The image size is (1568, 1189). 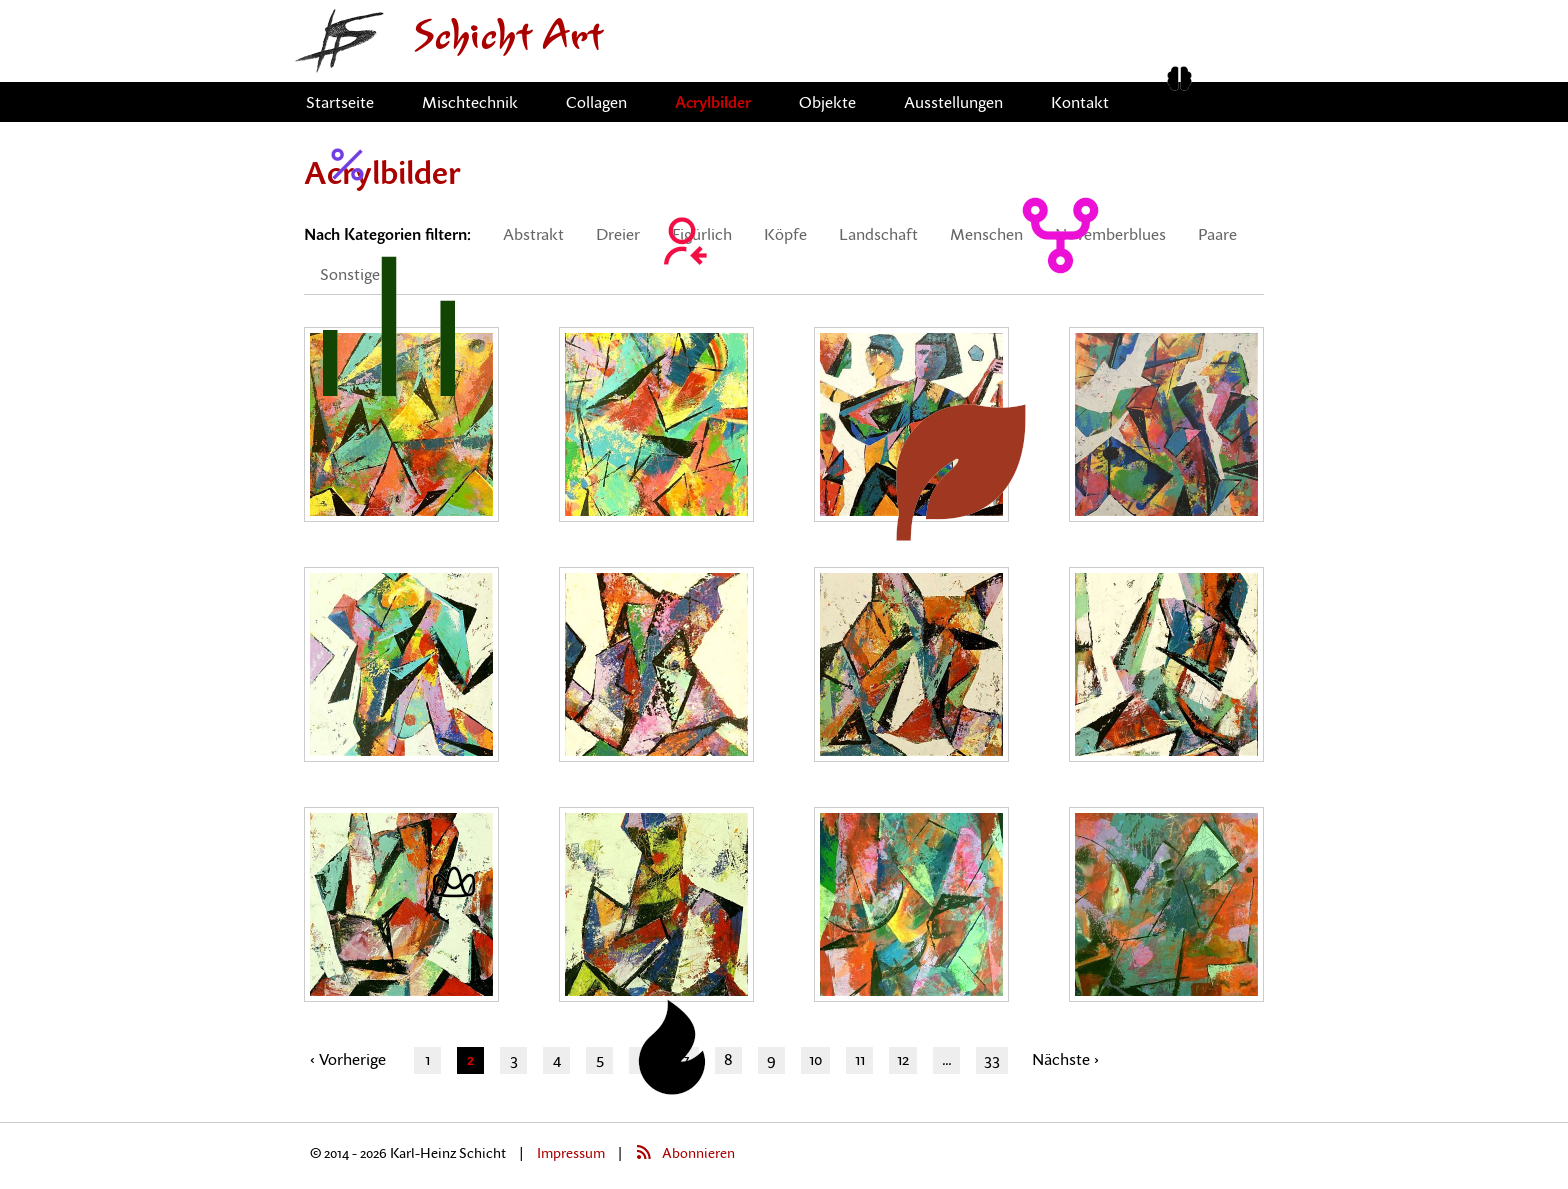 I want to click on indicates eco-friendly or sustainable option, so click(x=961, y=469).